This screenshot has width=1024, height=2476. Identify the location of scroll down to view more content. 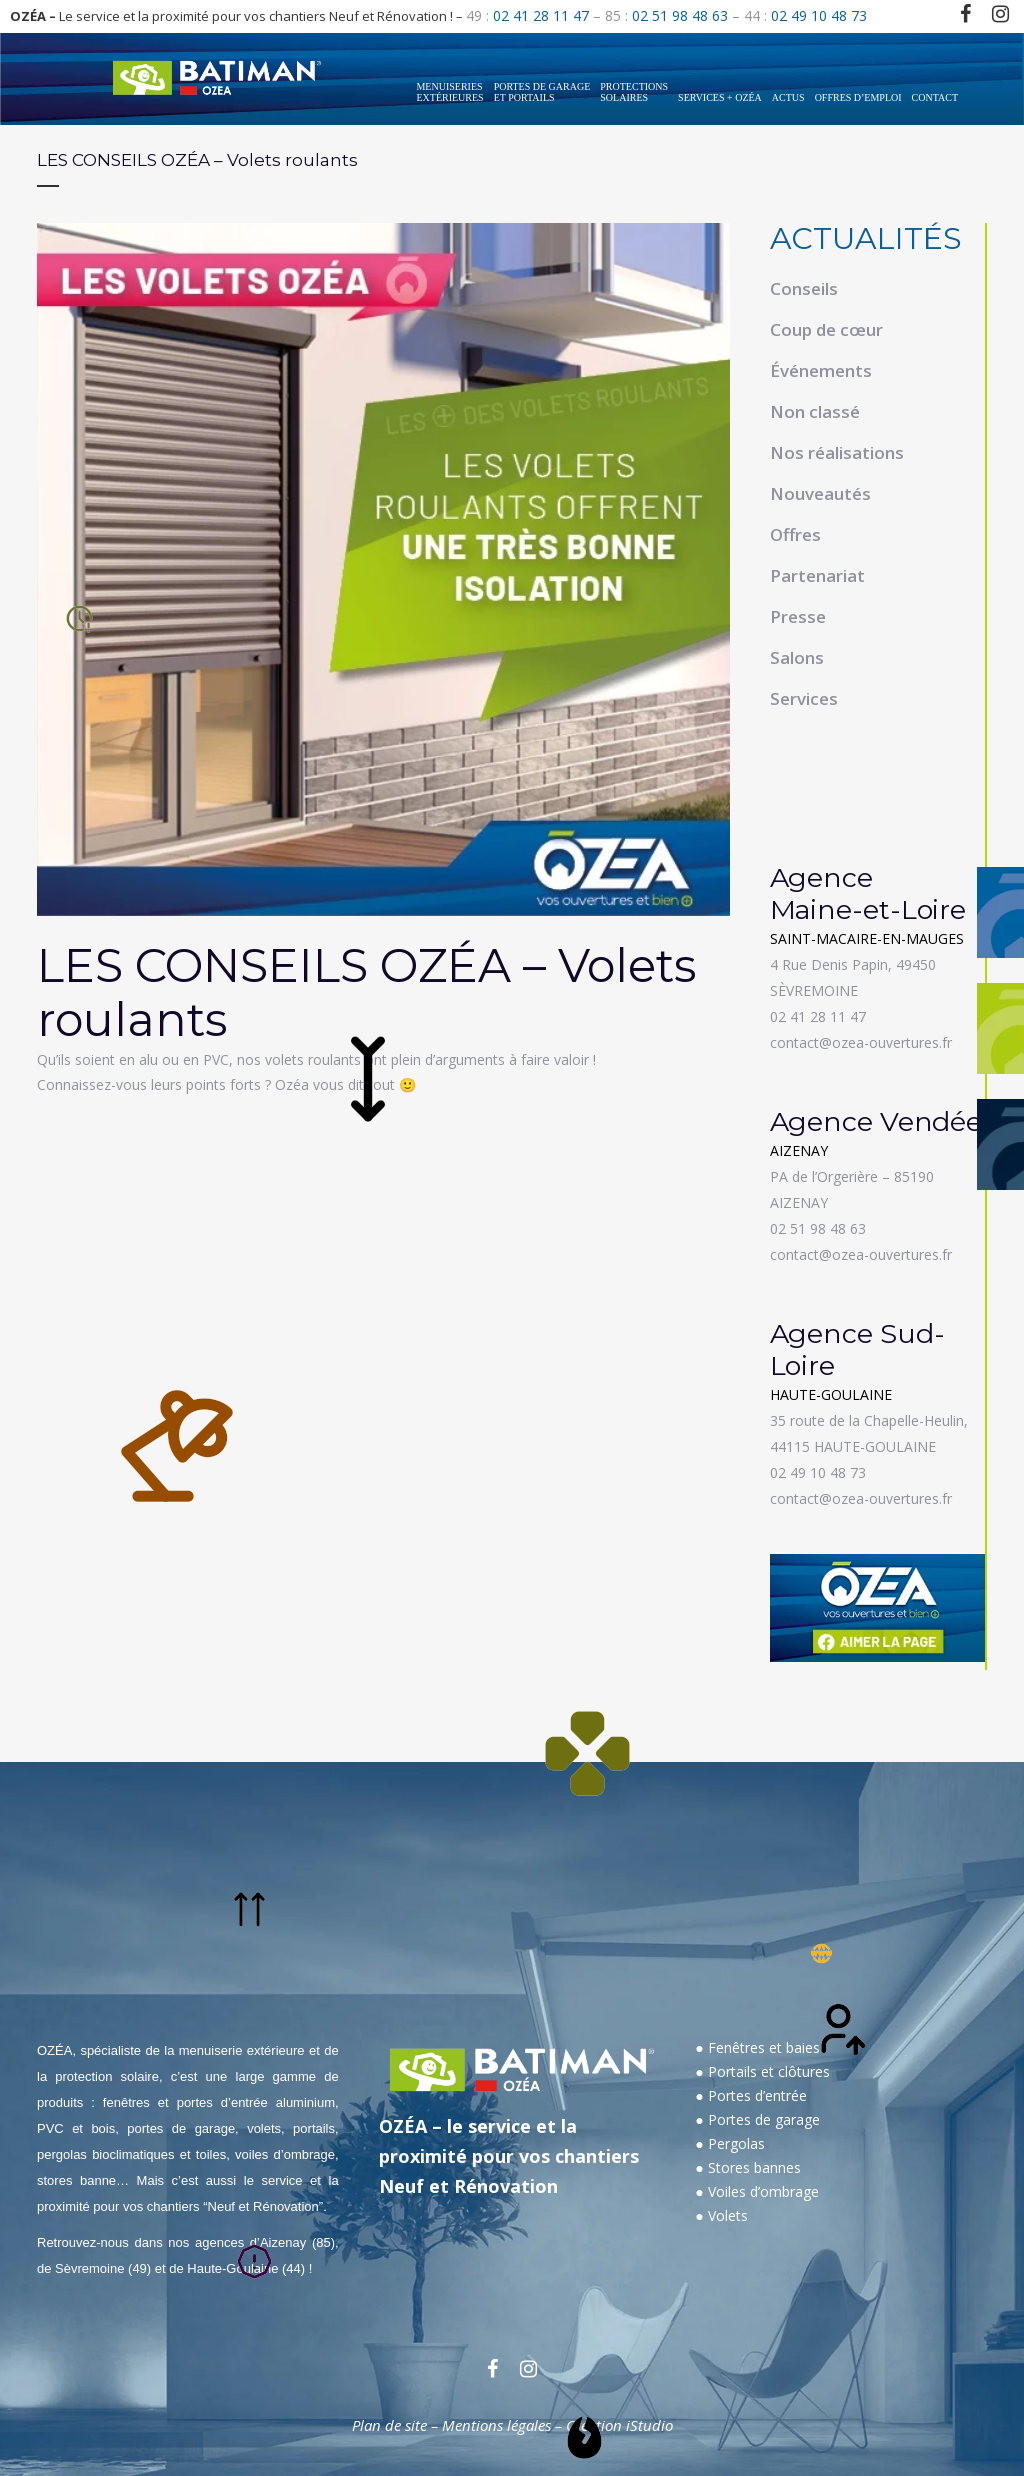
(368, 1079).